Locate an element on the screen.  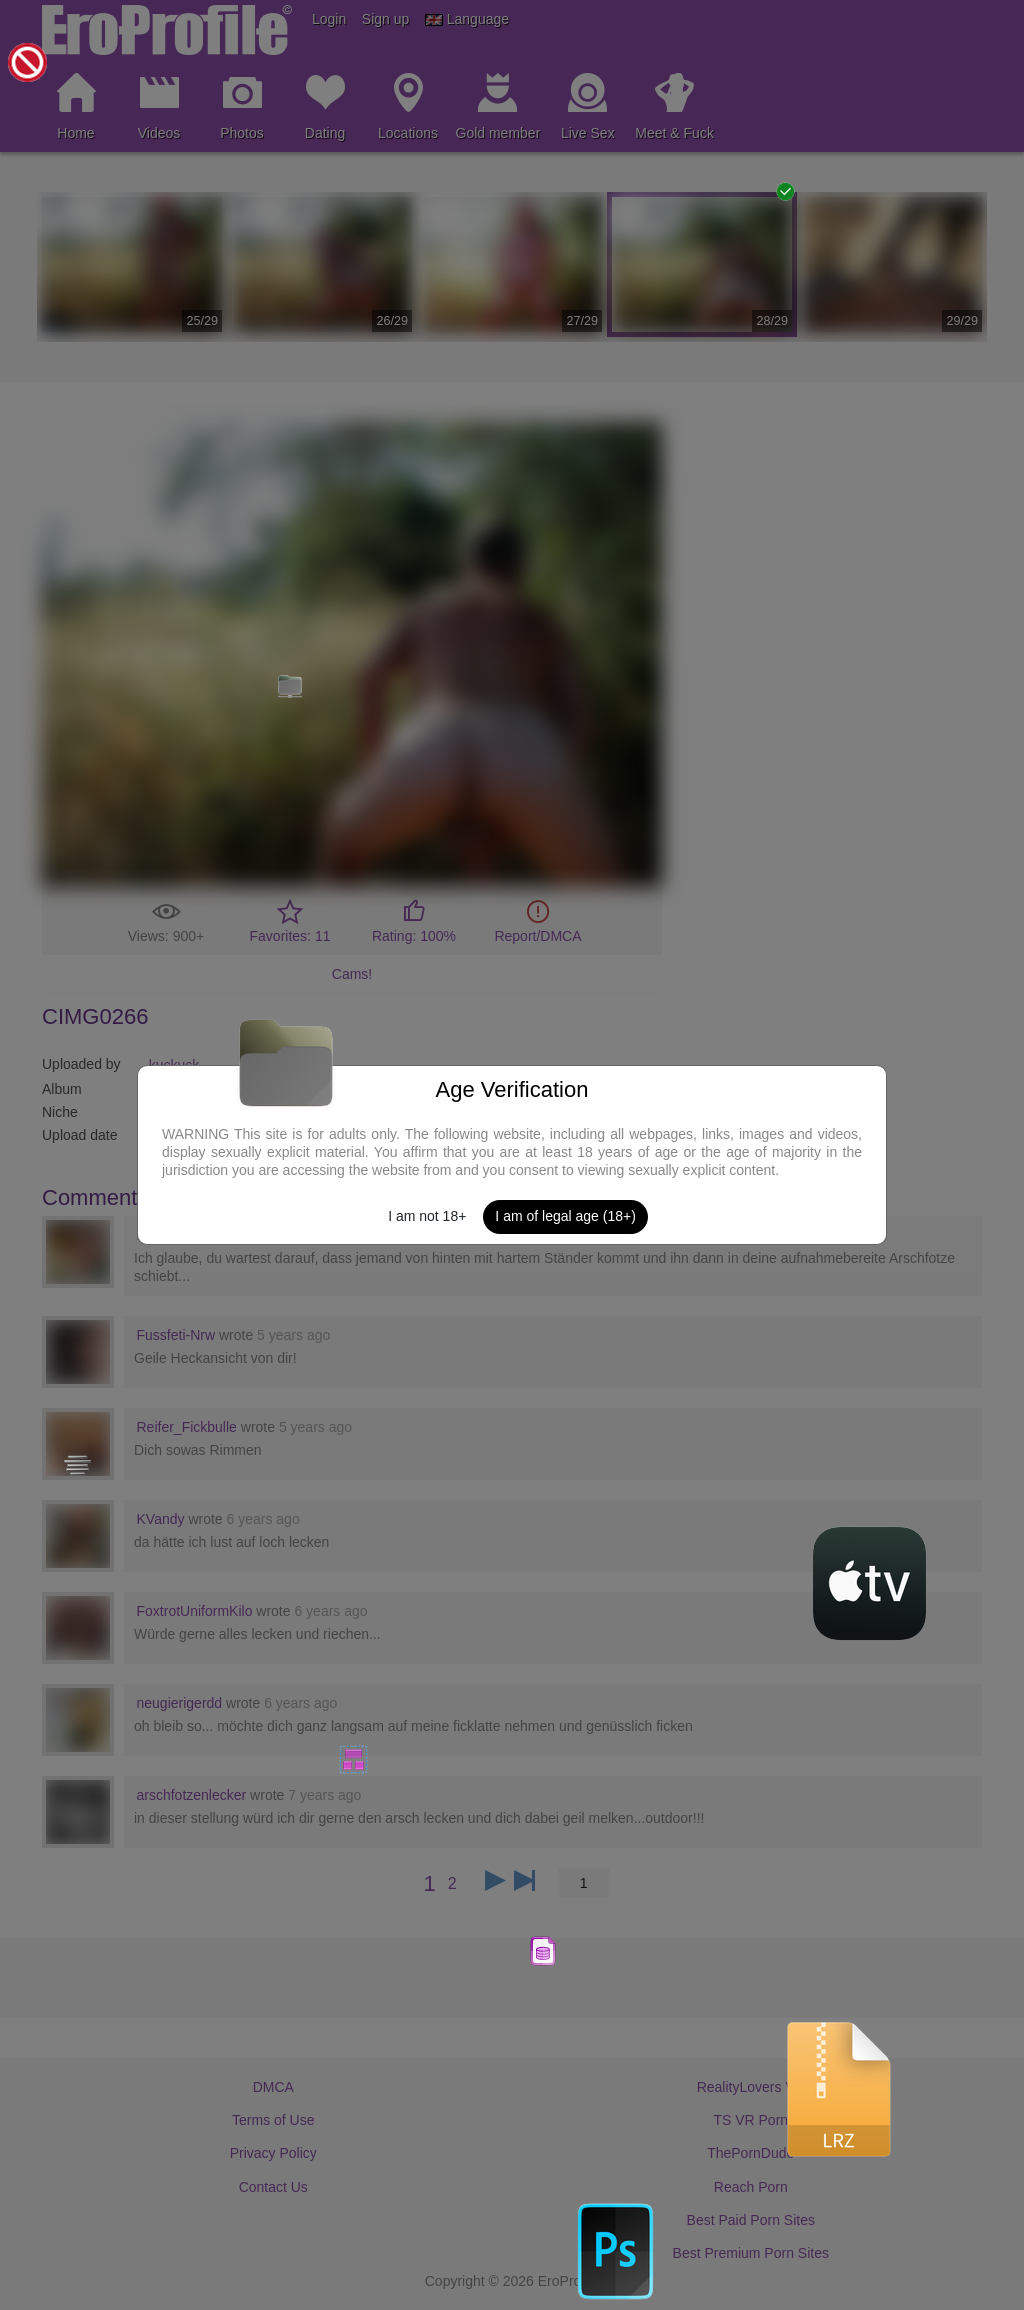
access a remote or network folder is located at coordinates (290, 686).